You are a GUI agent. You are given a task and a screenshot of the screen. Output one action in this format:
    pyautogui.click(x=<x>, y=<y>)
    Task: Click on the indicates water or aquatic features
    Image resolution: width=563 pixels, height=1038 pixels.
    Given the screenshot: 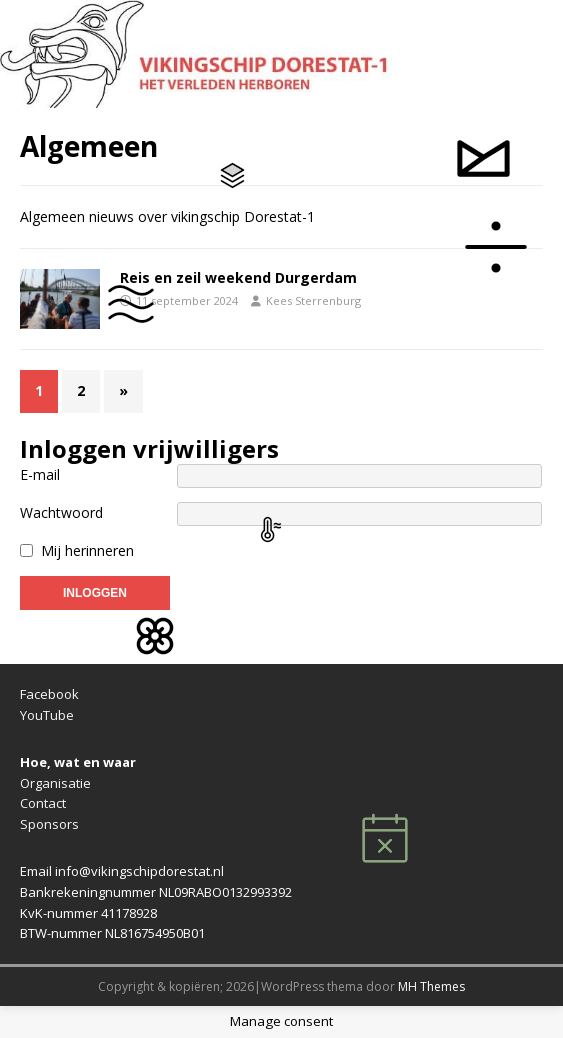 What is the action you would take?
    pyautogui.click(x=131, y=304)
    